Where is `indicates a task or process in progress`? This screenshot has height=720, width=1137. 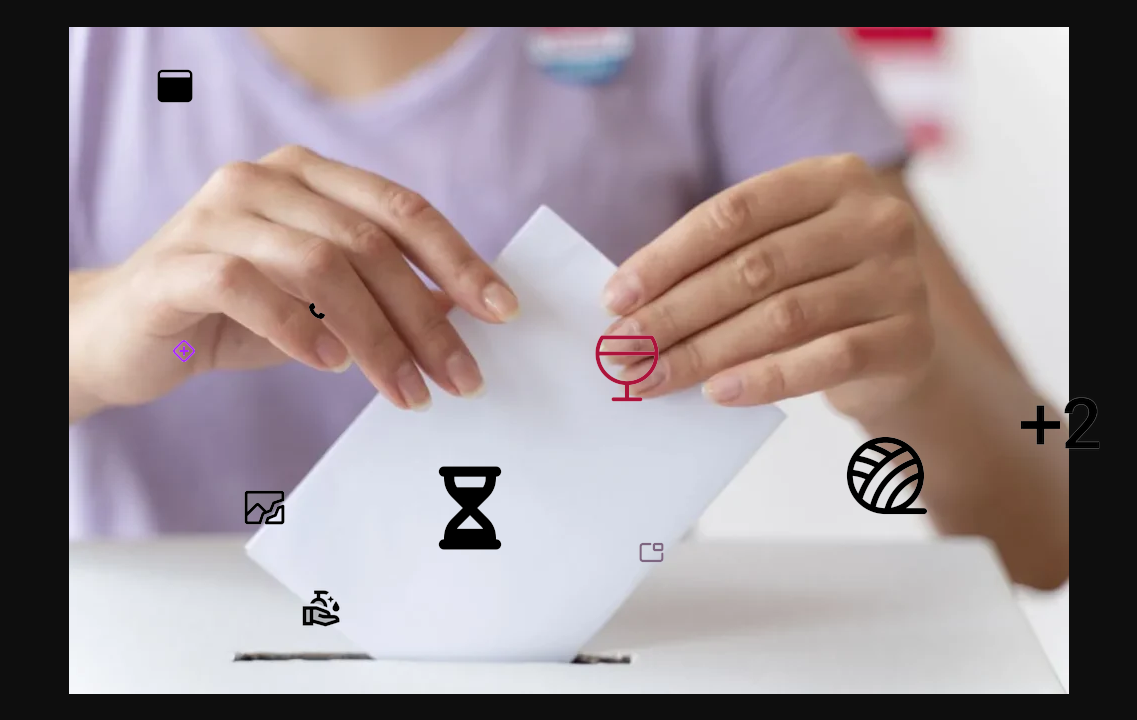 indicates a task or process in progress is located at coordinates (470, 508).